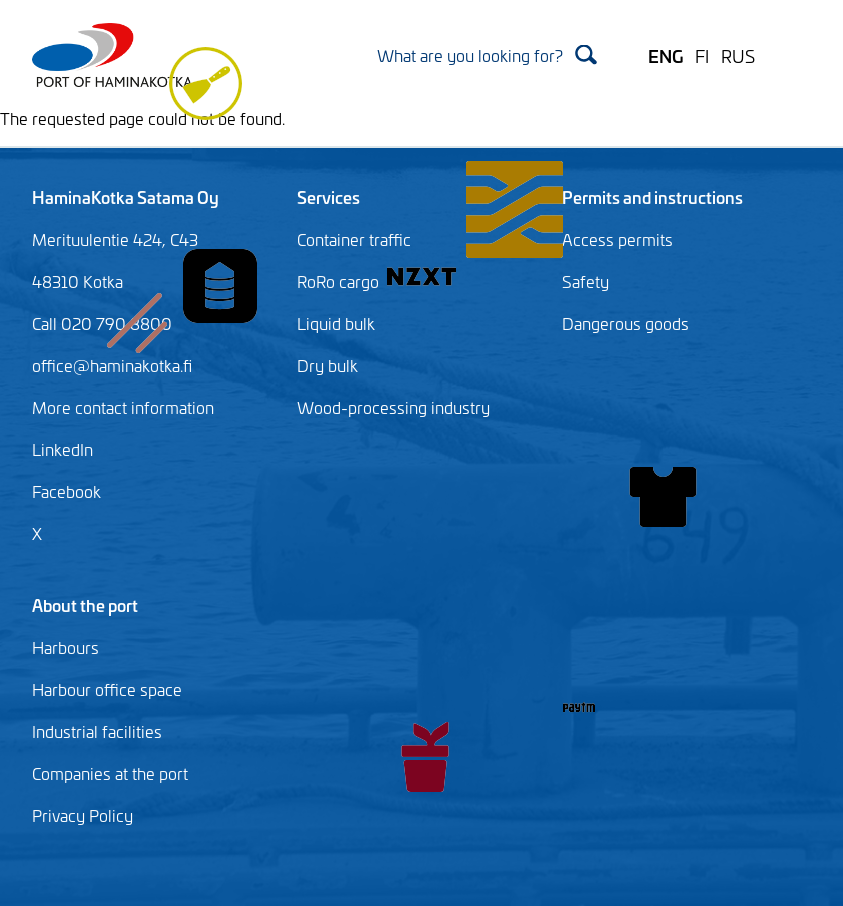  Describe the element at coordinates (137, 323) in the screenshot. I see `shadcn/ui component library logo` at that location.